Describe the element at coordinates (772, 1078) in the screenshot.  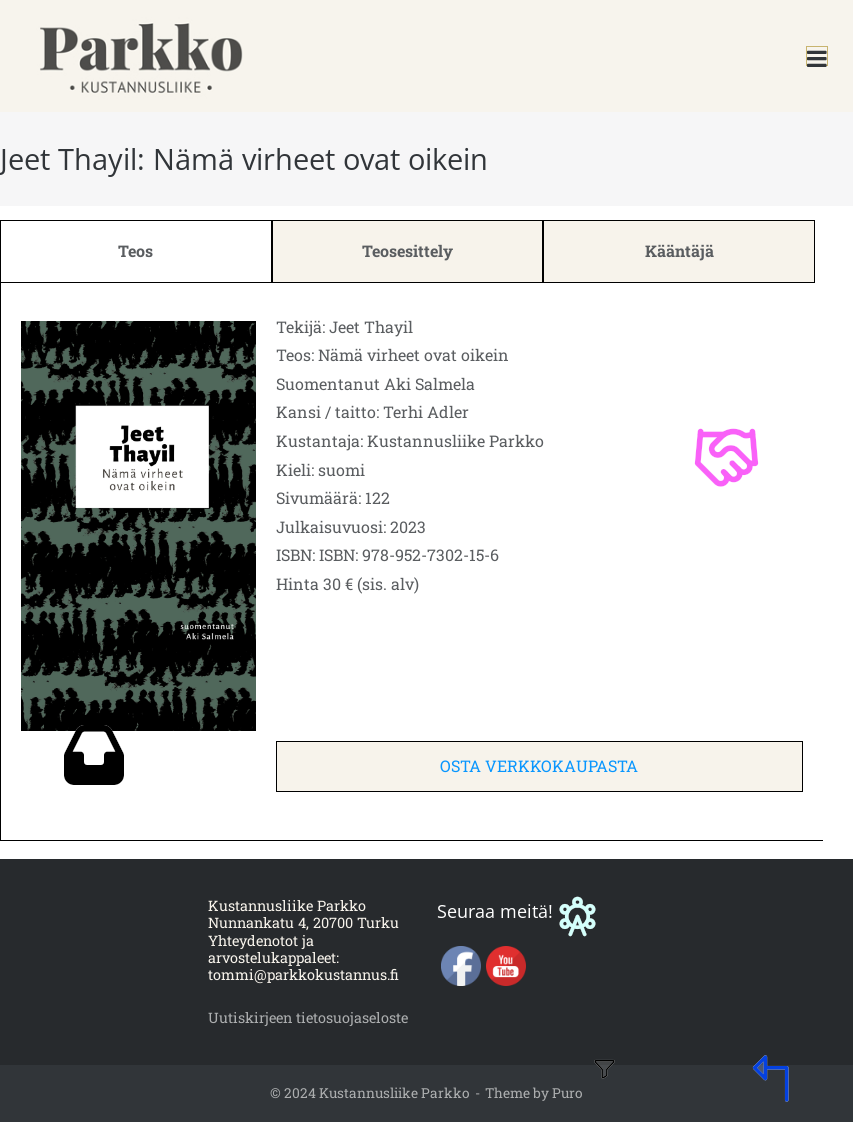
I see `go back to previous screen` at that location.